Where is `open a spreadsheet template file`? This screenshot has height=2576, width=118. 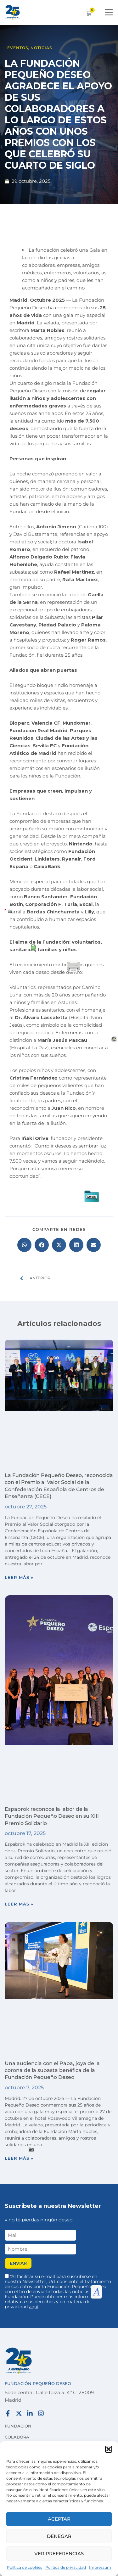 open a spreadsheet template file is located at coordinates (33, 947).